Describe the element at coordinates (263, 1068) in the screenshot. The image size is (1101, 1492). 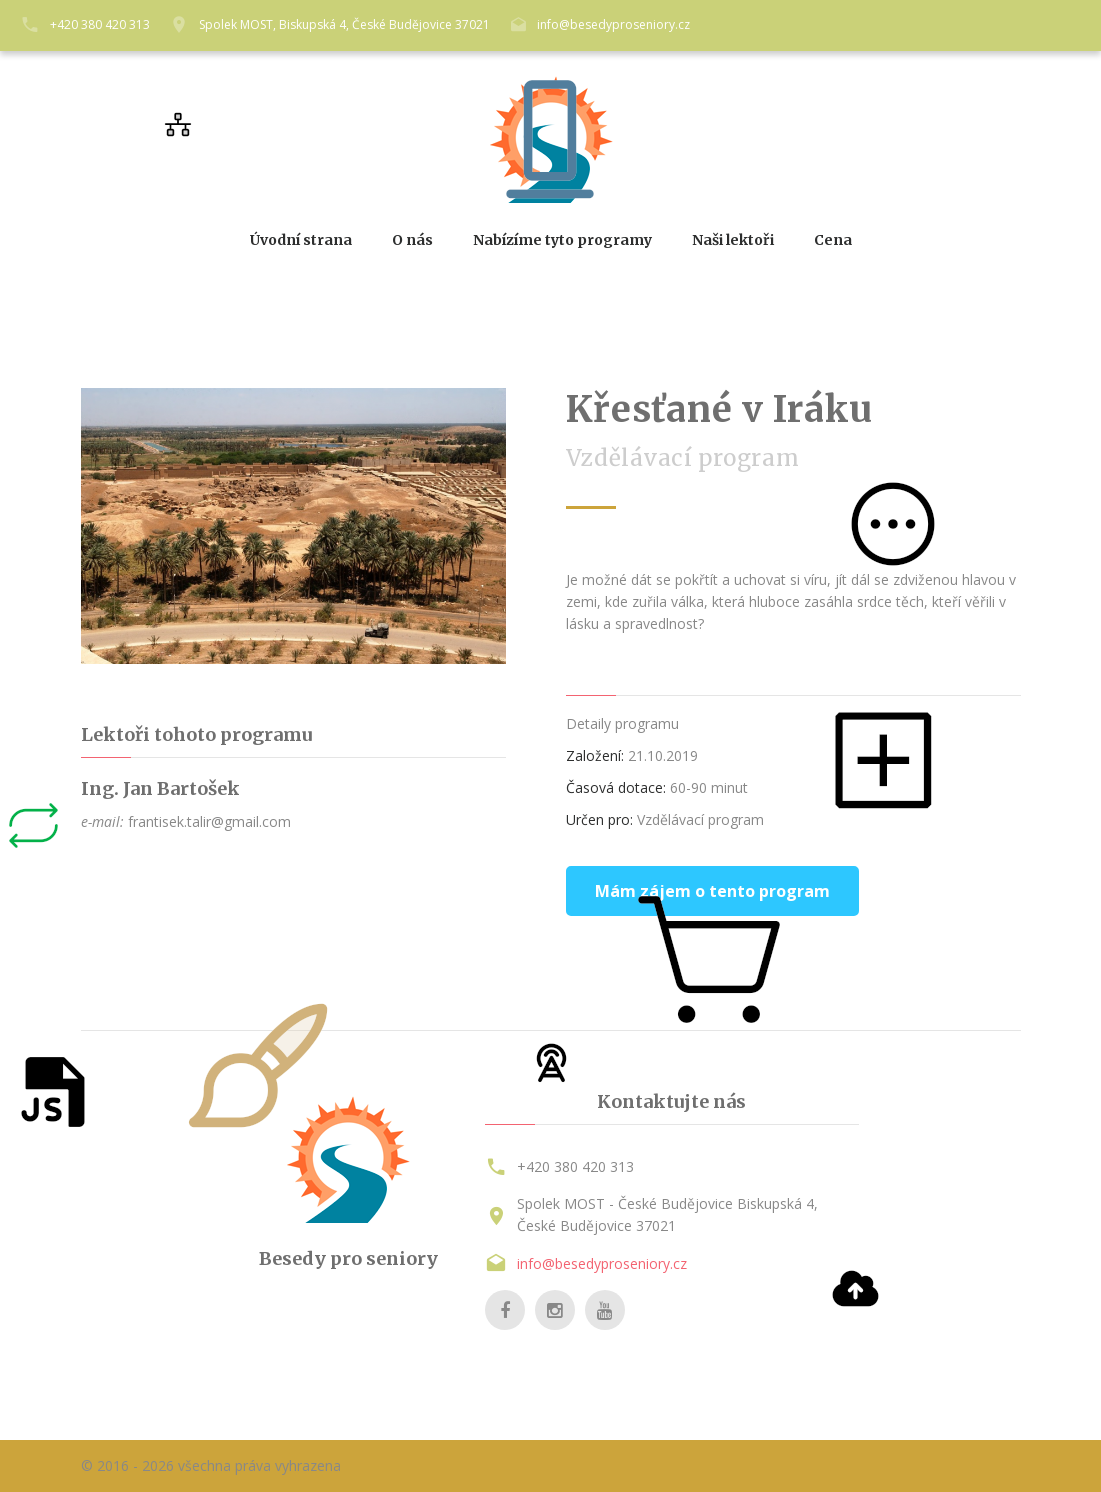
I see `access drawing or painting tools` at that location.